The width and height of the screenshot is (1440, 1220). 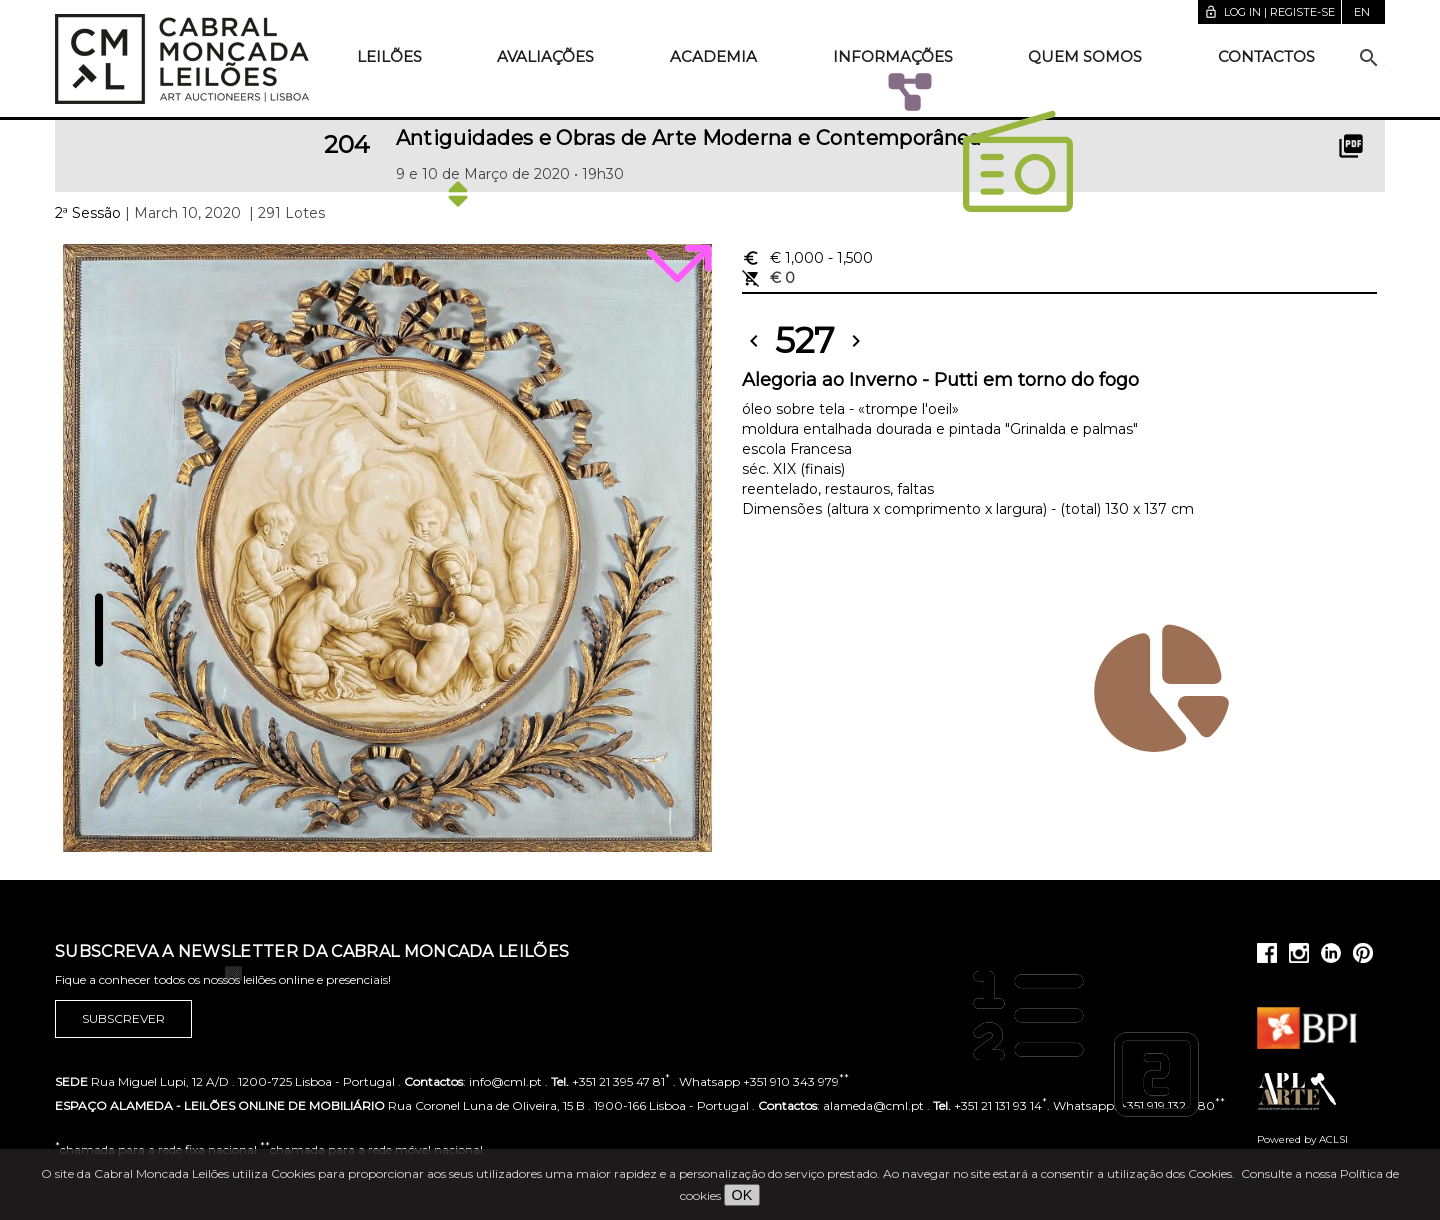 What do you see at coordinates (1028, 1015) in the screenshot?
I see `view numbered list` at bounding box center [1028, 1015].